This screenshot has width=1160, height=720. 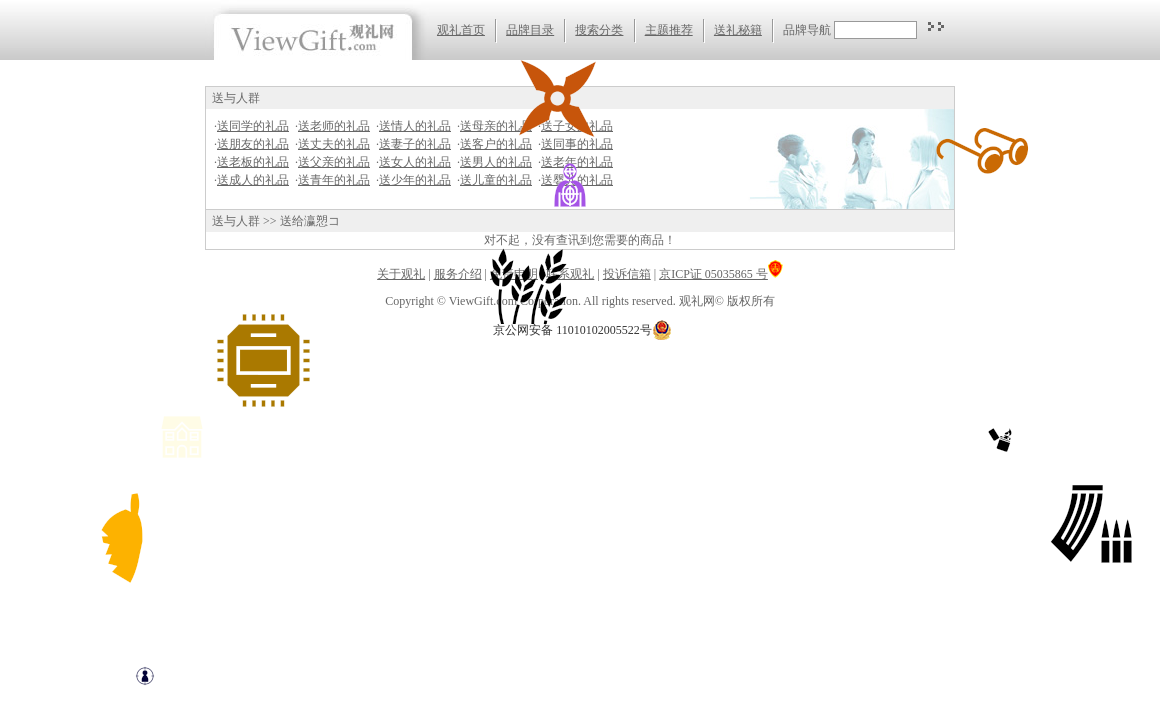 I want to click on indicates grain or wheat resource in a farming game, so click(x=528, y=286).